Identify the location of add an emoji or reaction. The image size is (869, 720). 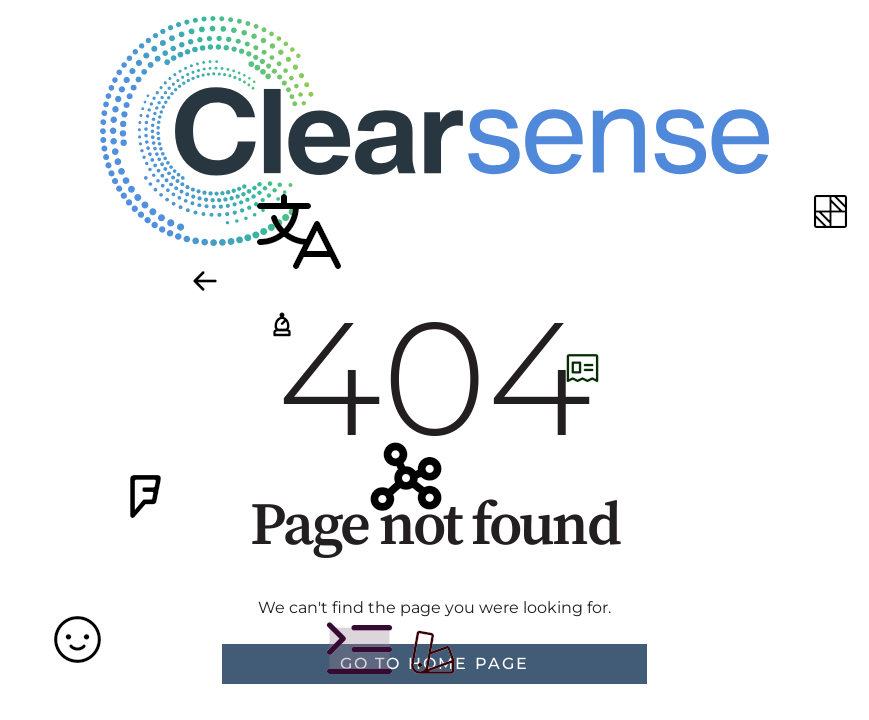
(77, 639).